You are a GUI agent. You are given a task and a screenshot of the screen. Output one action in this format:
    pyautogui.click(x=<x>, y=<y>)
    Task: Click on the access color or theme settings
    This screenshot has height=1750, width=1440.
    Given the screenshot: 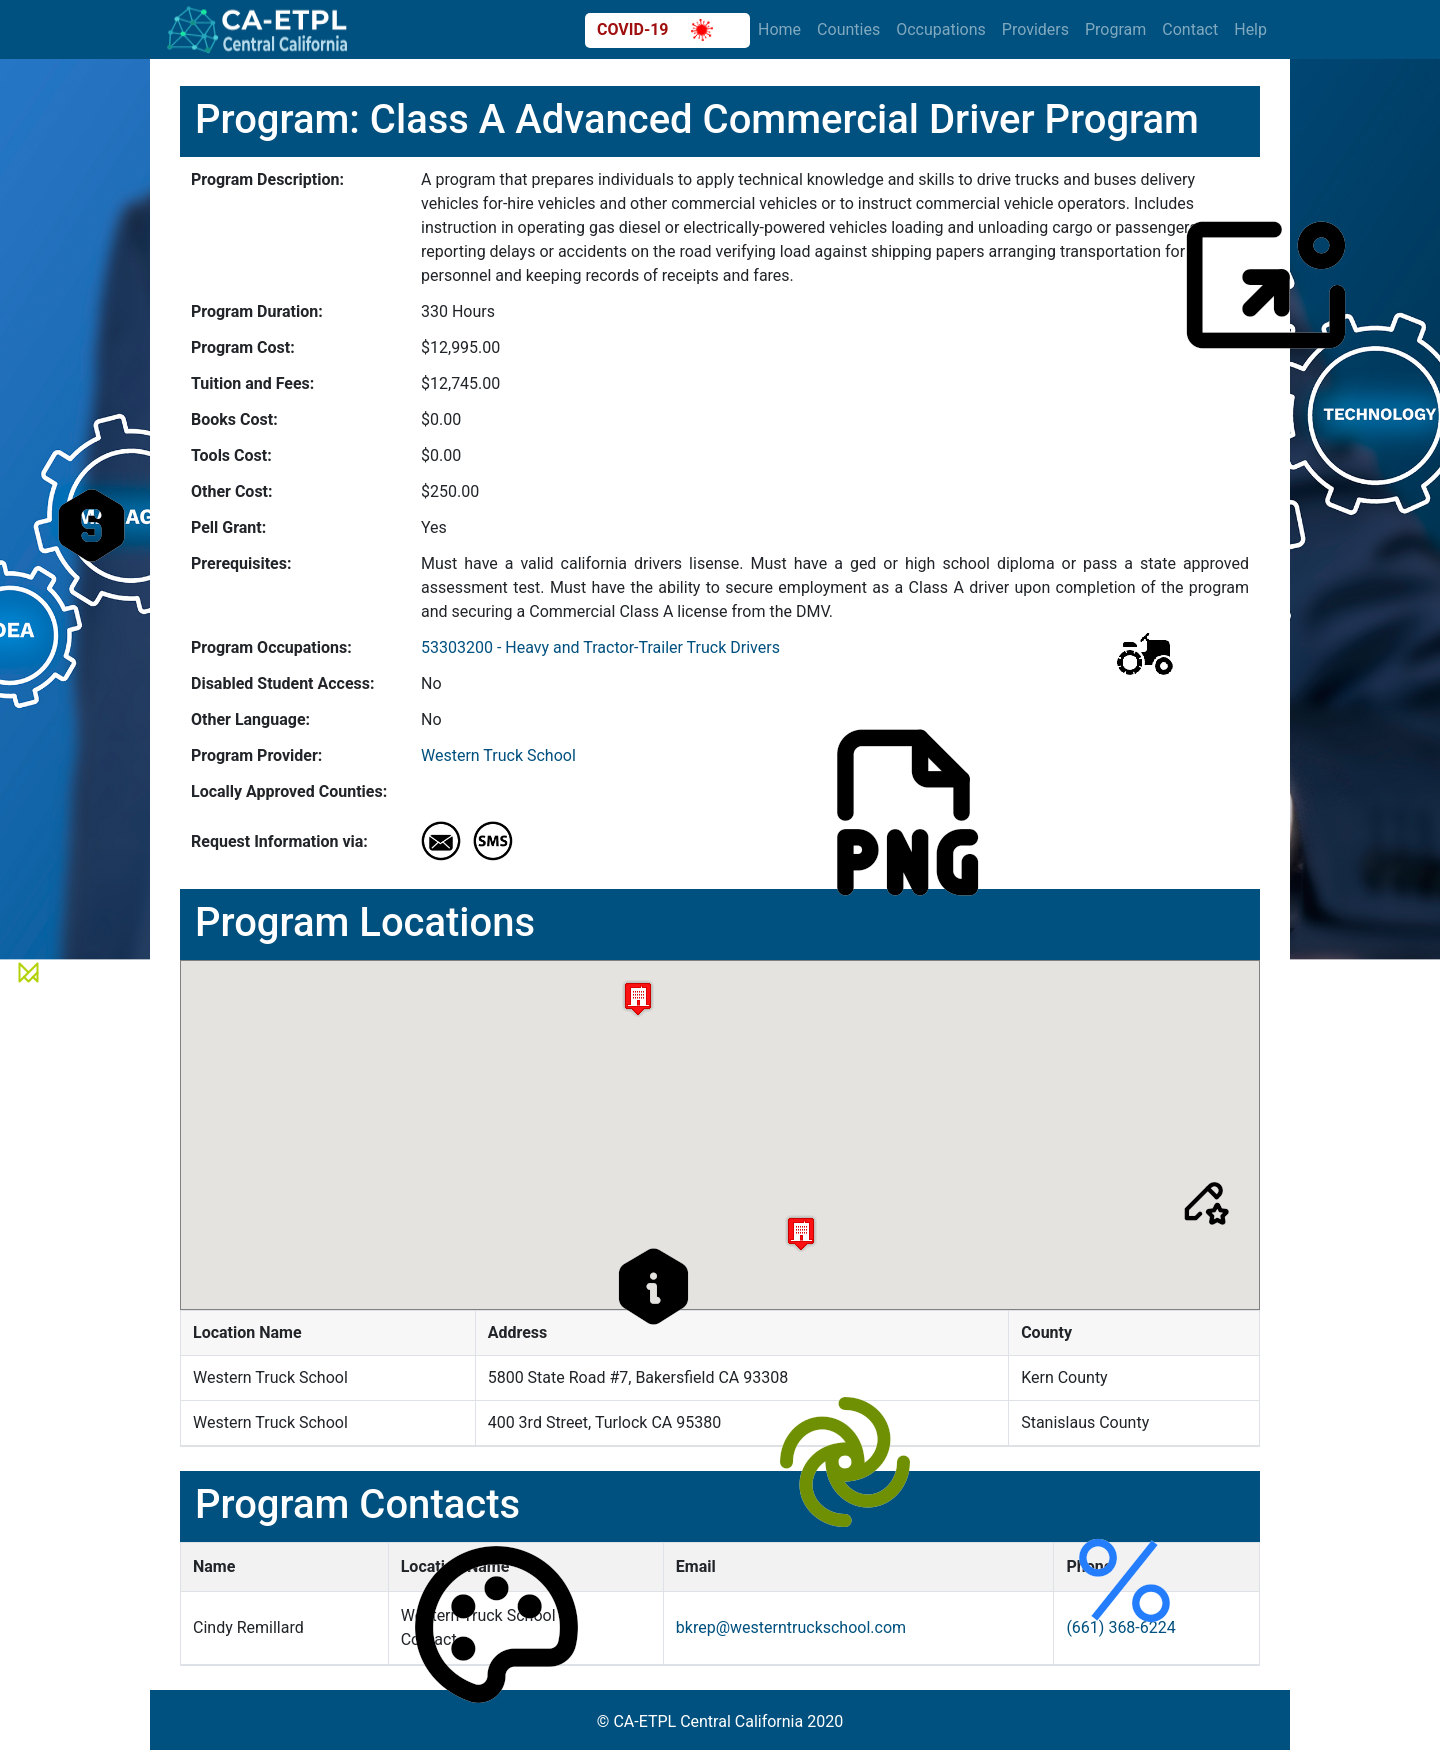 What is the action you would take?
    pyautogui.click(x=496, y=1627)
    